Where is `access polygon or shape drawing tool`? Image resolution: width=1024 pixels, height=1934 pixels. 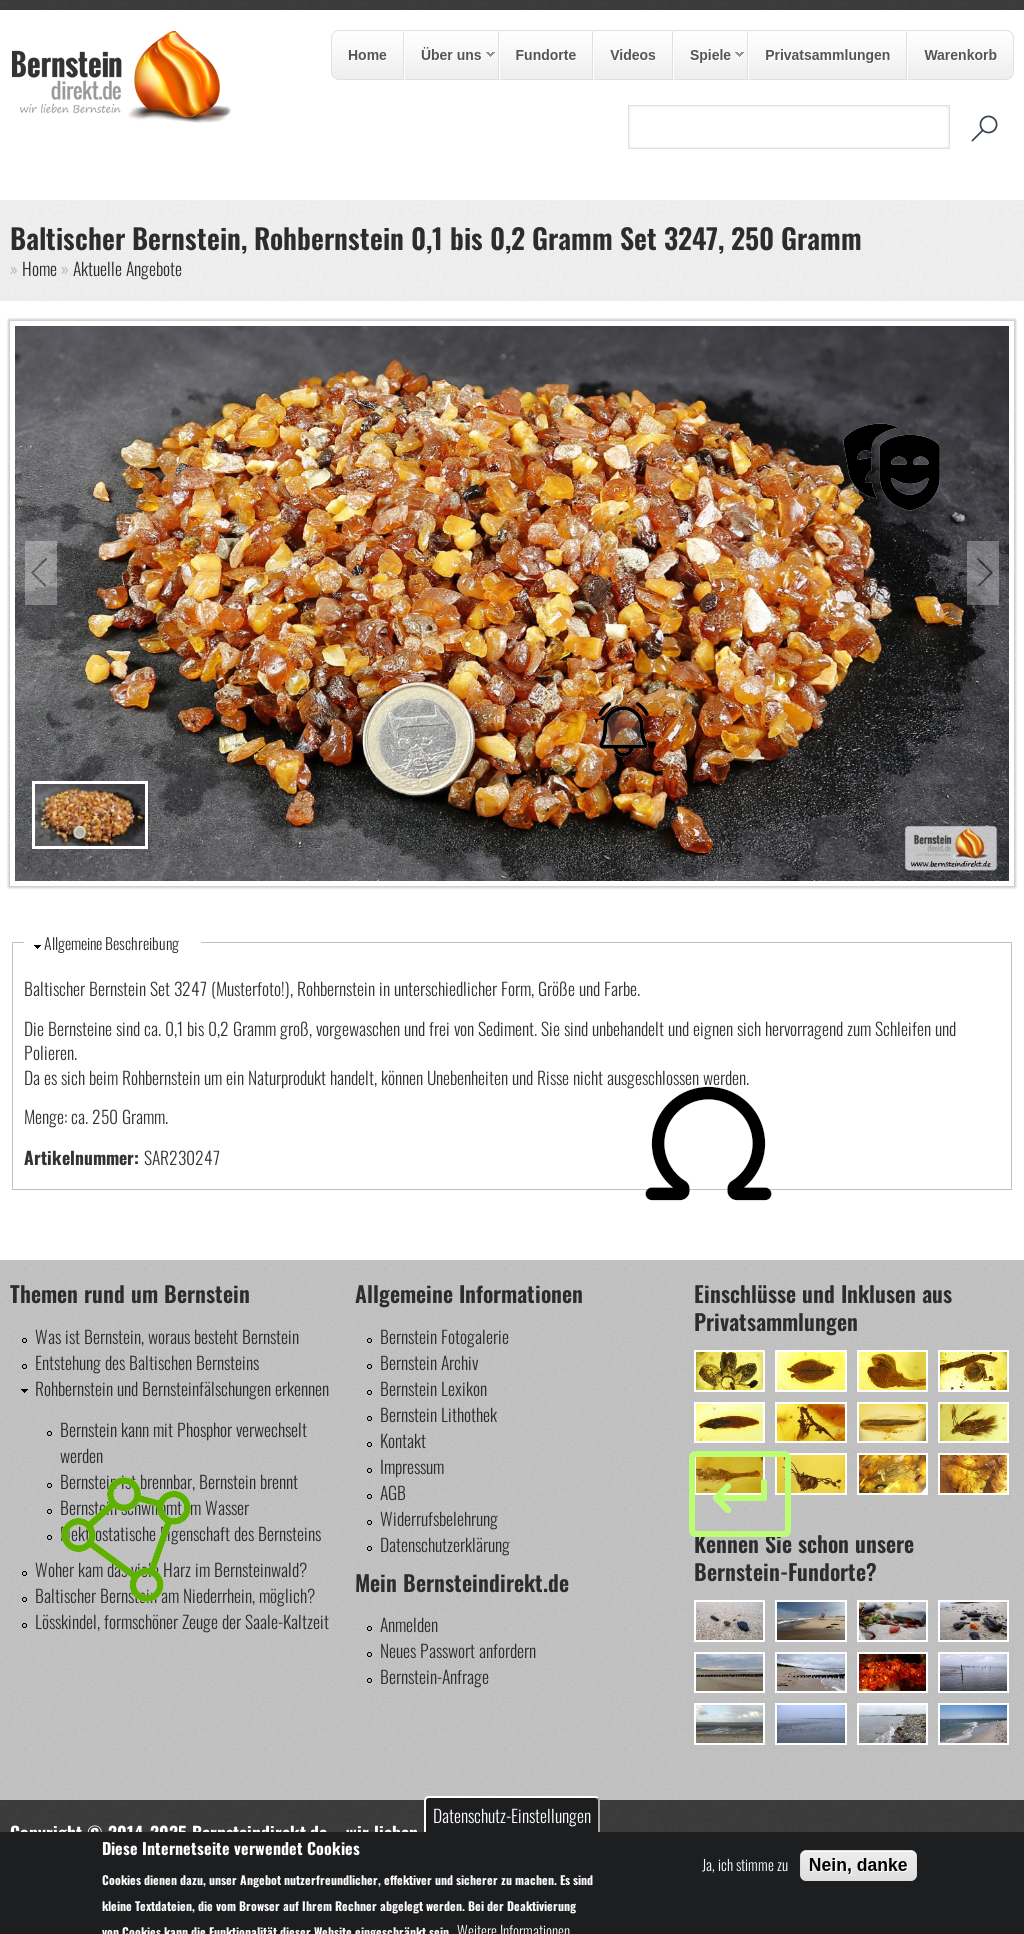
access polygon or shape drawing tool is located at coordinates (128, 1539).